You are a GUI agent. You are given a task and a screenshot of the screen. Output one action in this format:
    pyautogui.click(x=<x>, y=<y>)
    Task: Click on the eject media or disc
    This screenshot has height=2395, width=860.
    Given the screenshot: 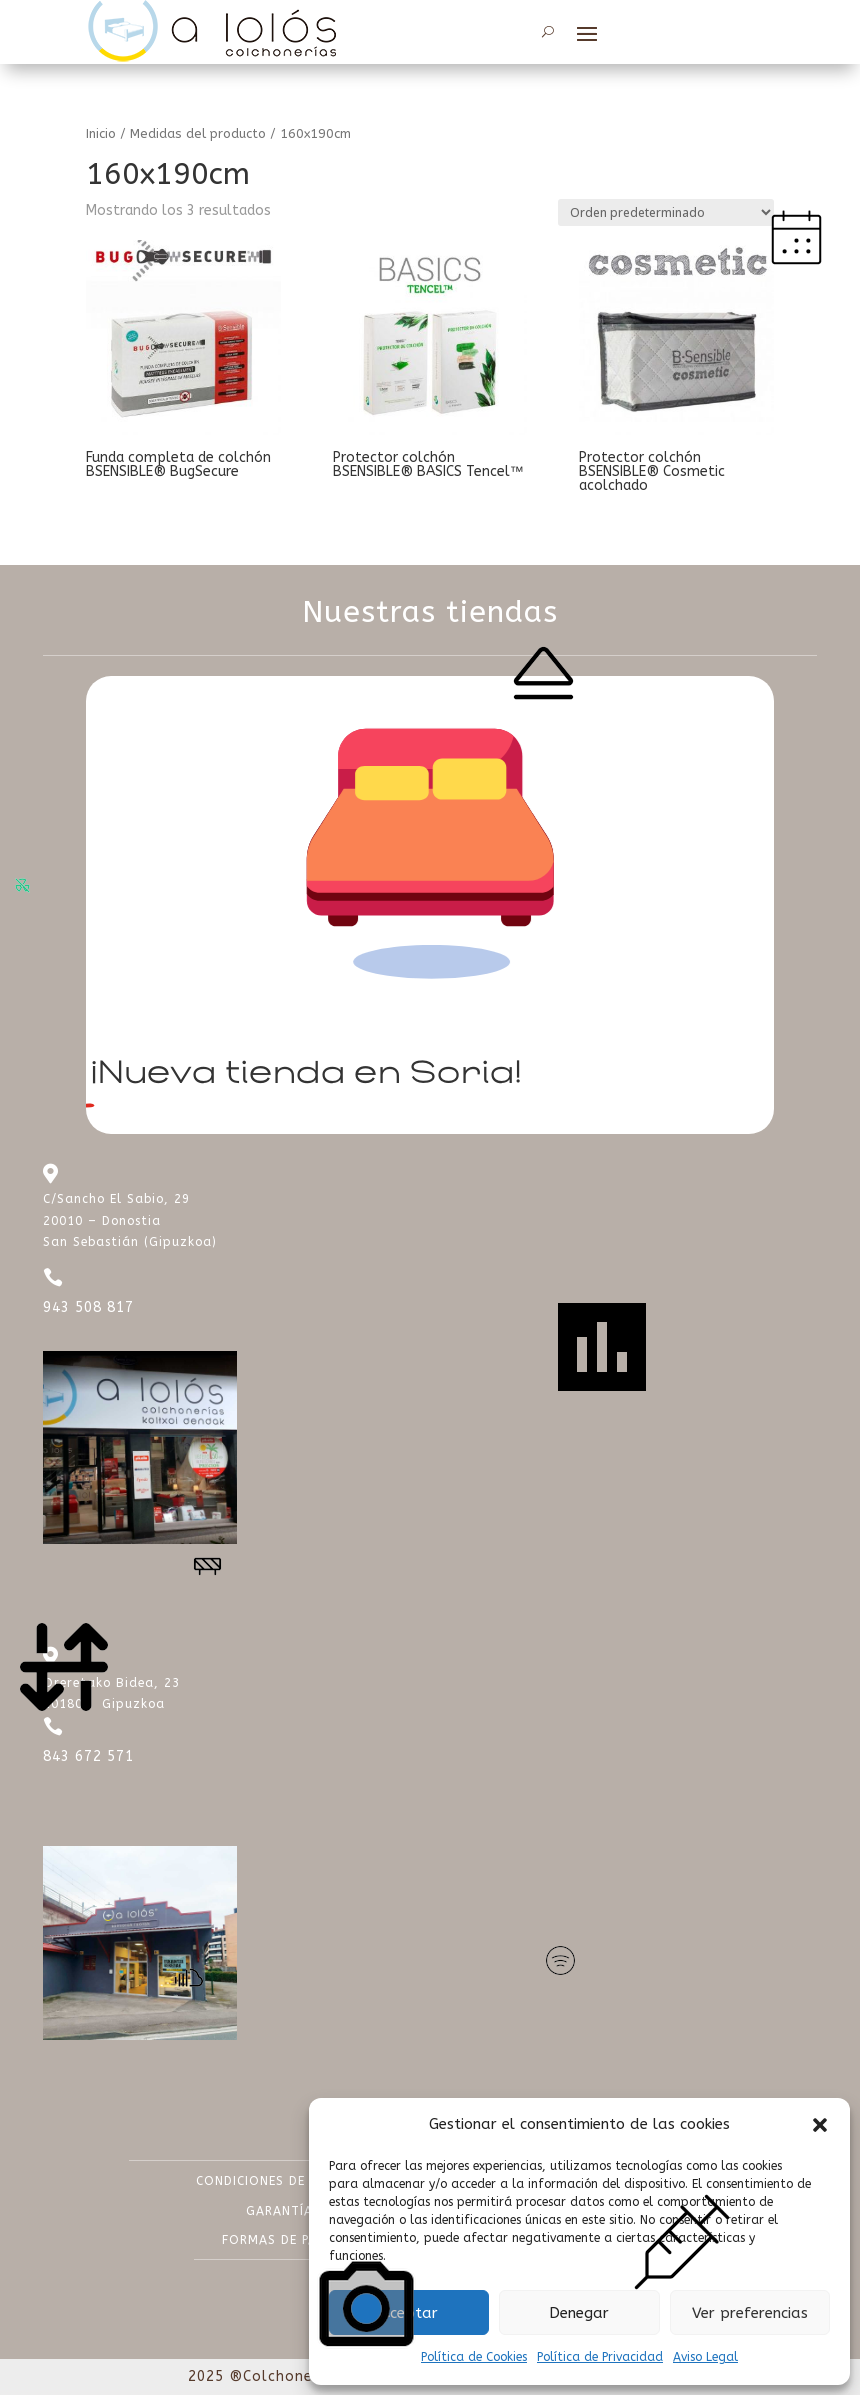 What is the action you would take?
    pyautogui.click(x=543, y=676)
    